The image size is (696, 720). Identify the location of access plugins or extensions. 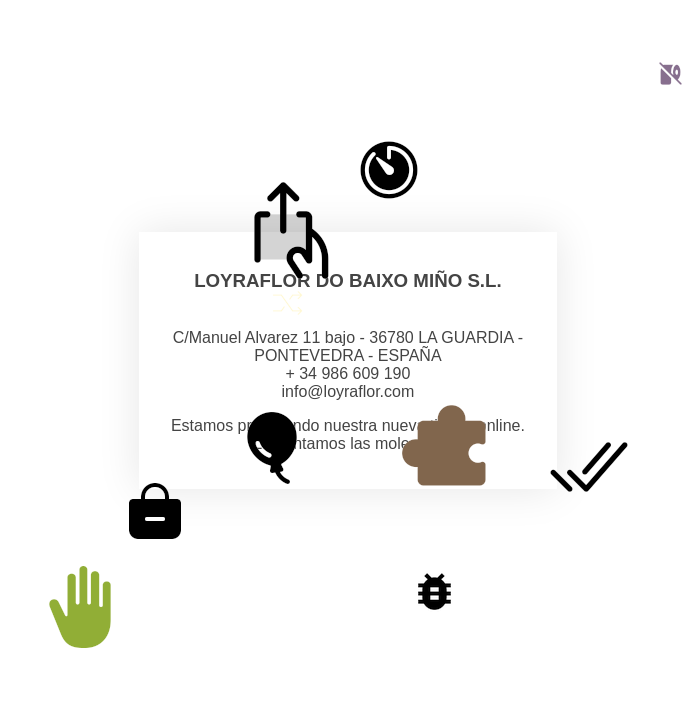
(448, 448).